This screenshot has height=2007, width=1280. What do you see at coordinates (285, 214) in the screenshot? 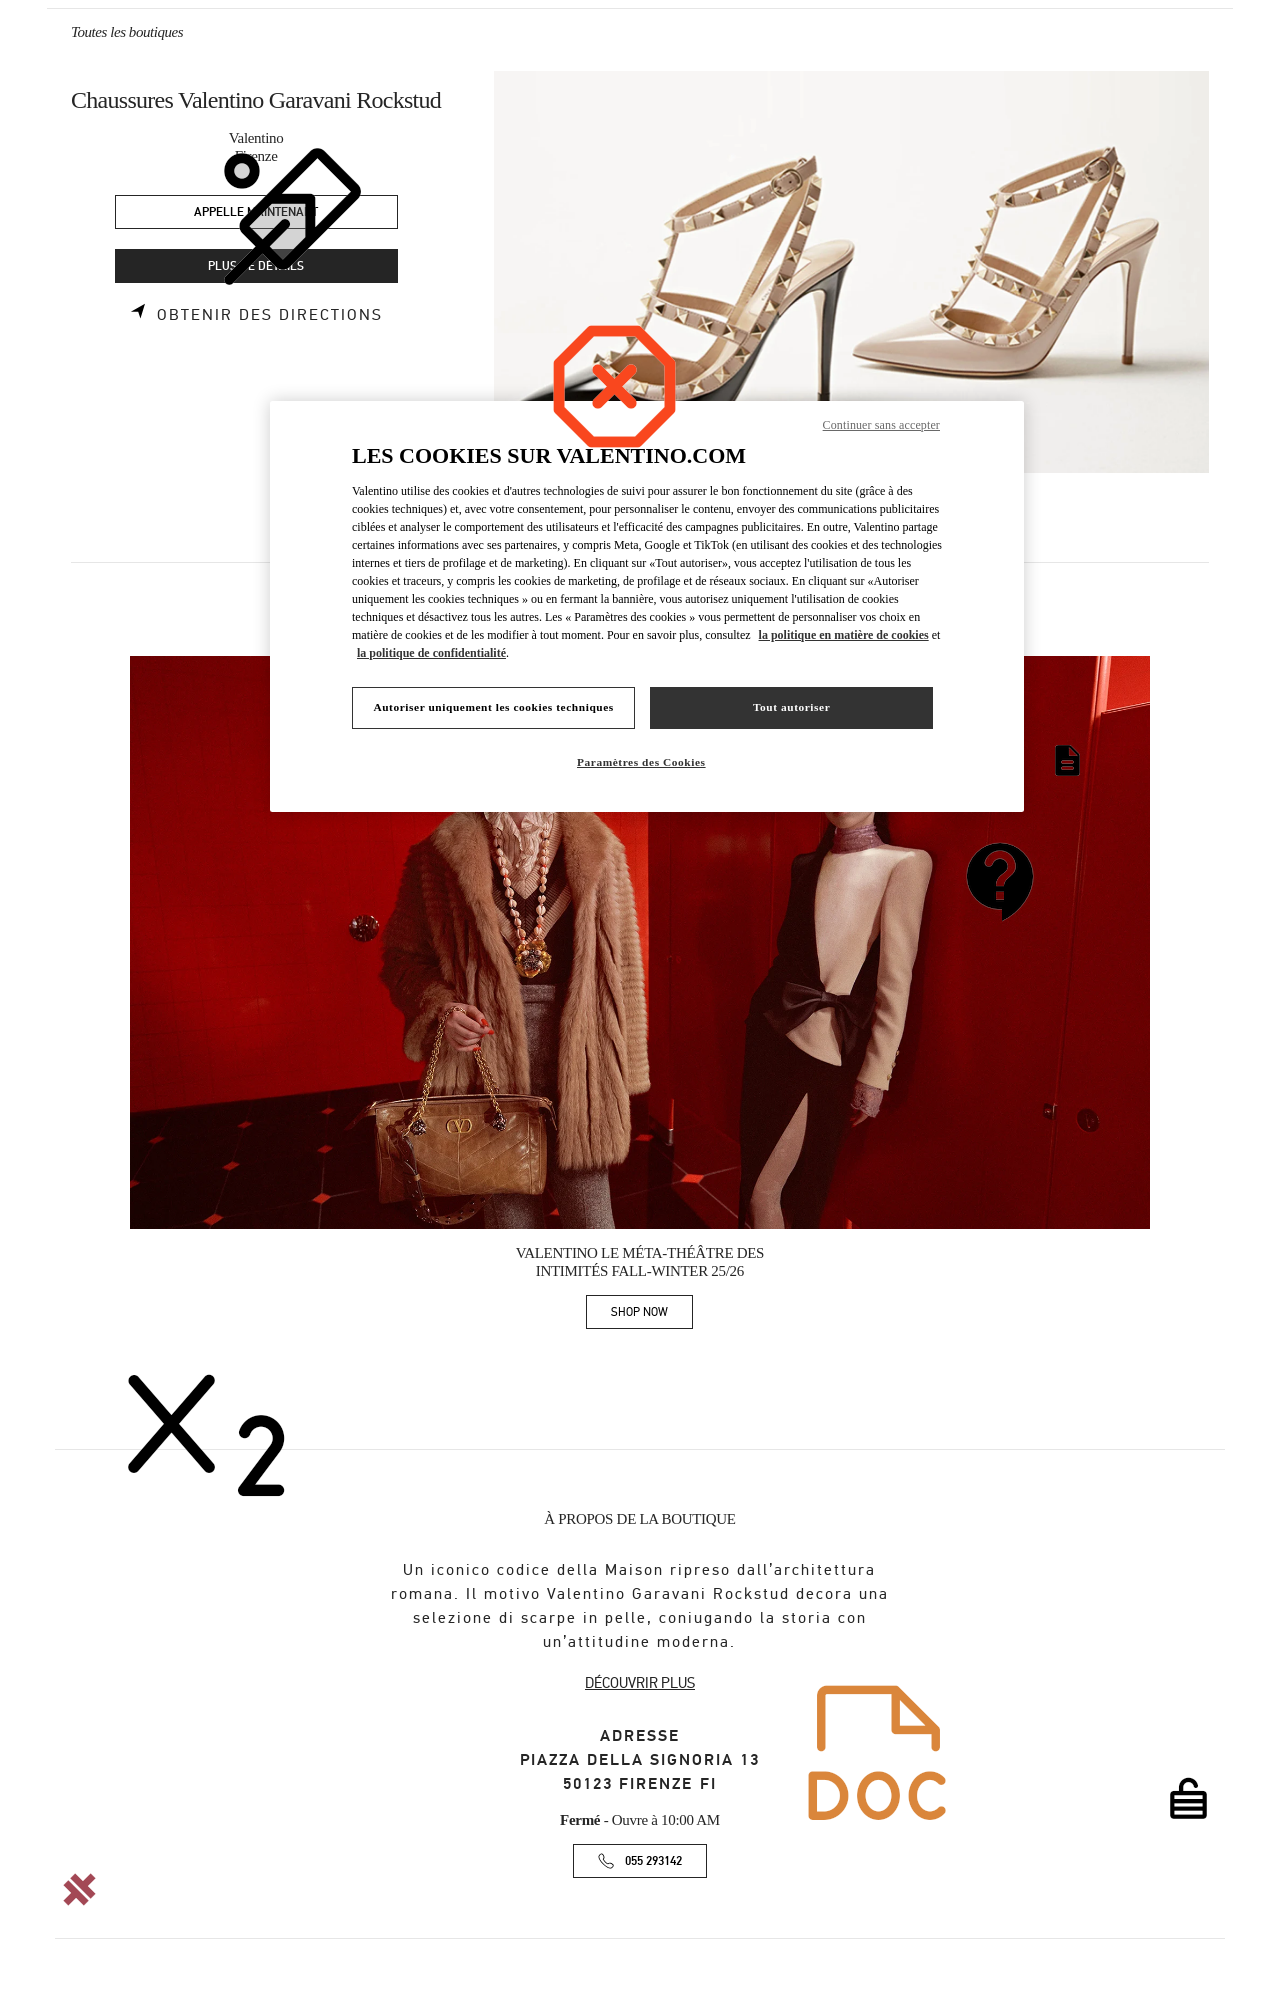
I see `access cricket sports content or scores` at bounding box center [285, 214].